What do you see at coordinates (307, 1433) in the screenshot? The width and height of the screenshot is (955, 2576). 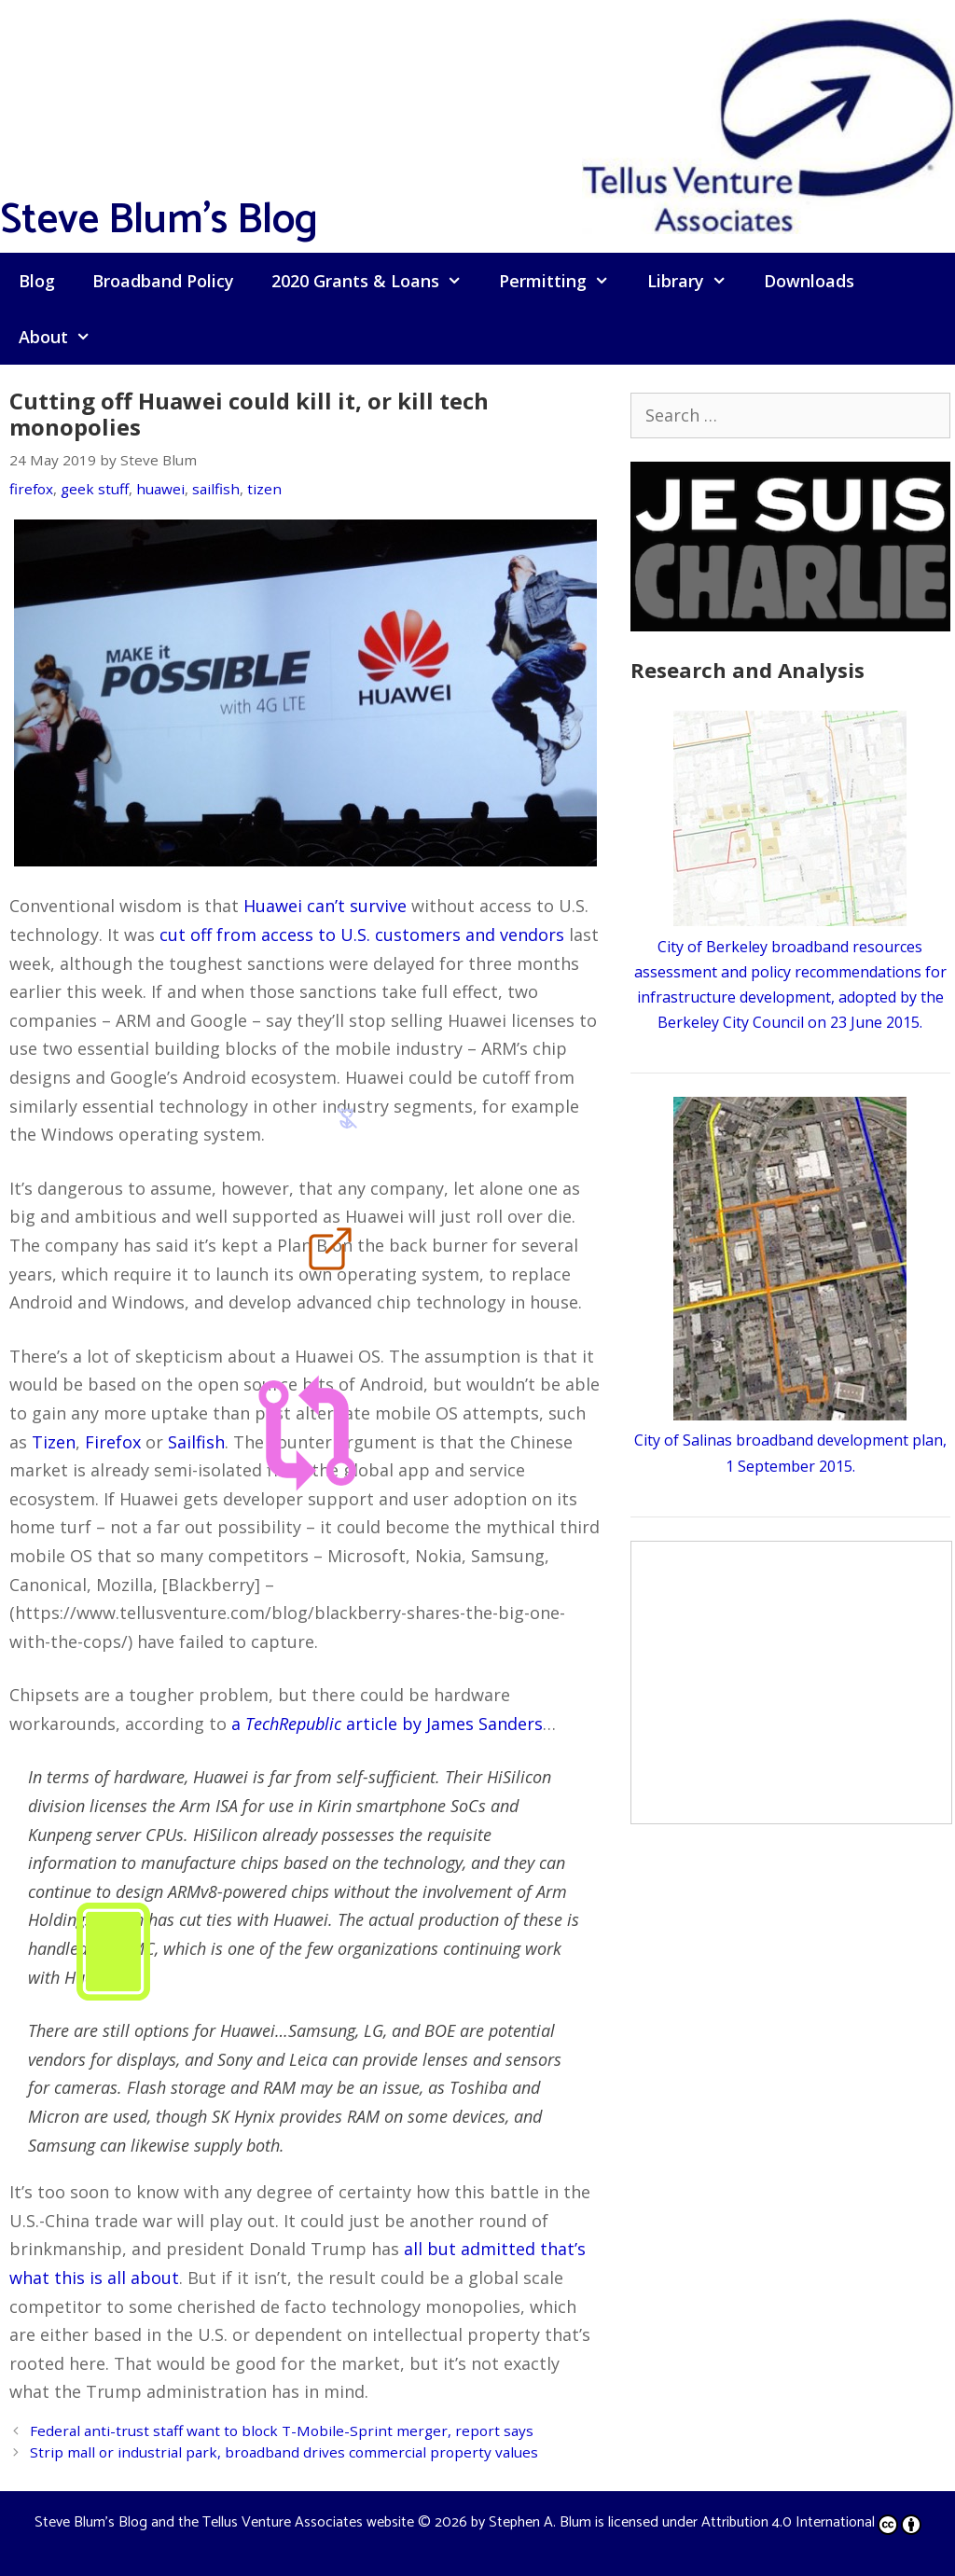 I see `compare branches or commits in version control` at bounding box center [307, 1433].